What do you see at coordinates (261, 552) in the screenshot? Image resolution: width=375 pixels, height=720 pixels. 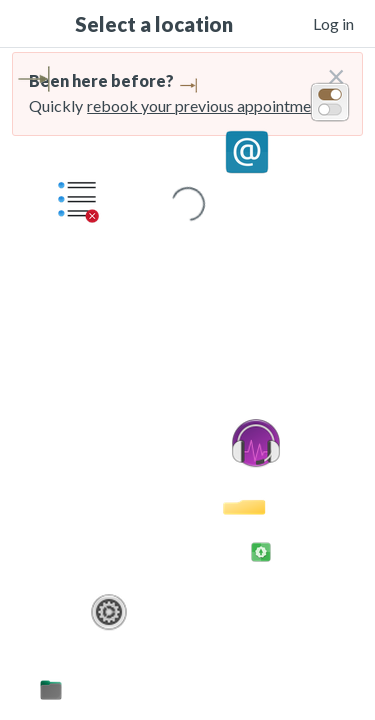 I see `check for operating system updates` at bounding box center [261, 552].